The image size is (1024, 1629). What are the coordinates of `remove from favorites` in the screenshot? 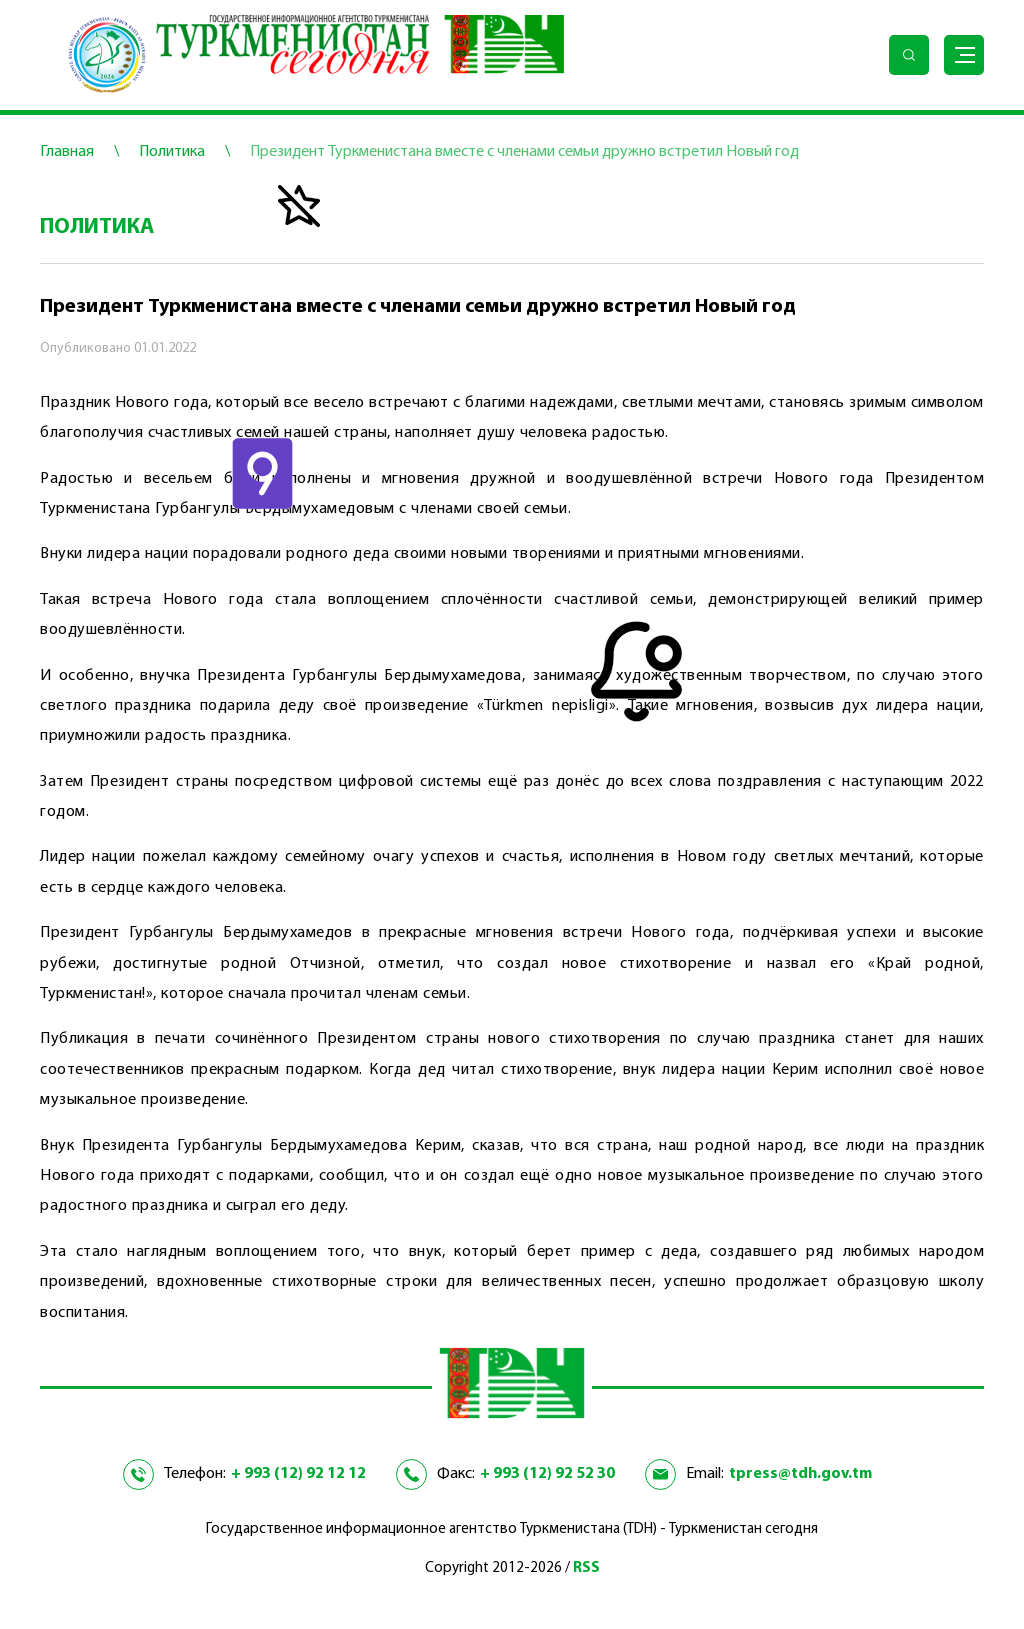 It's located at (299, 206).